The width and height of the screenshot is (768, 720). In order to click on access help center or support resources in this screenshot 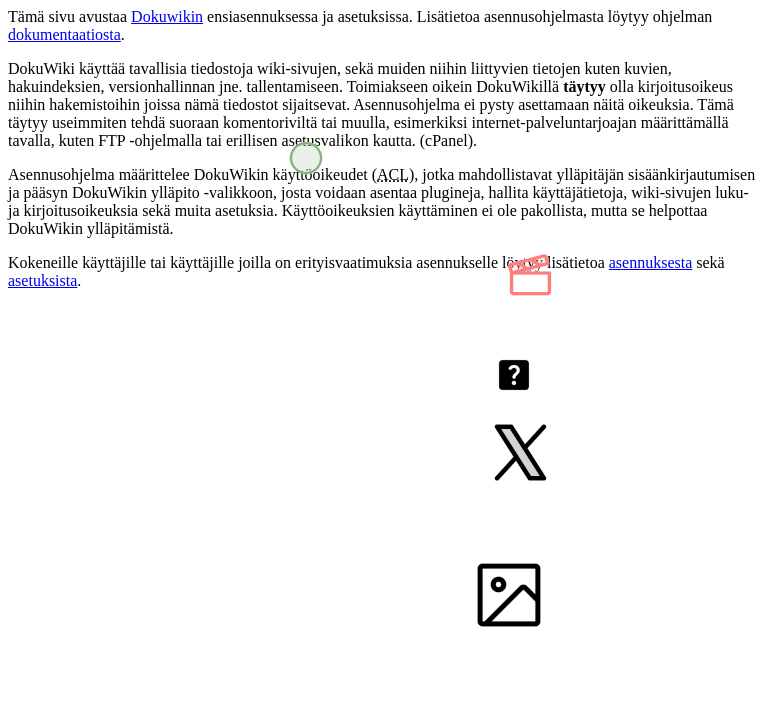, I will do `click(514, 375)`.